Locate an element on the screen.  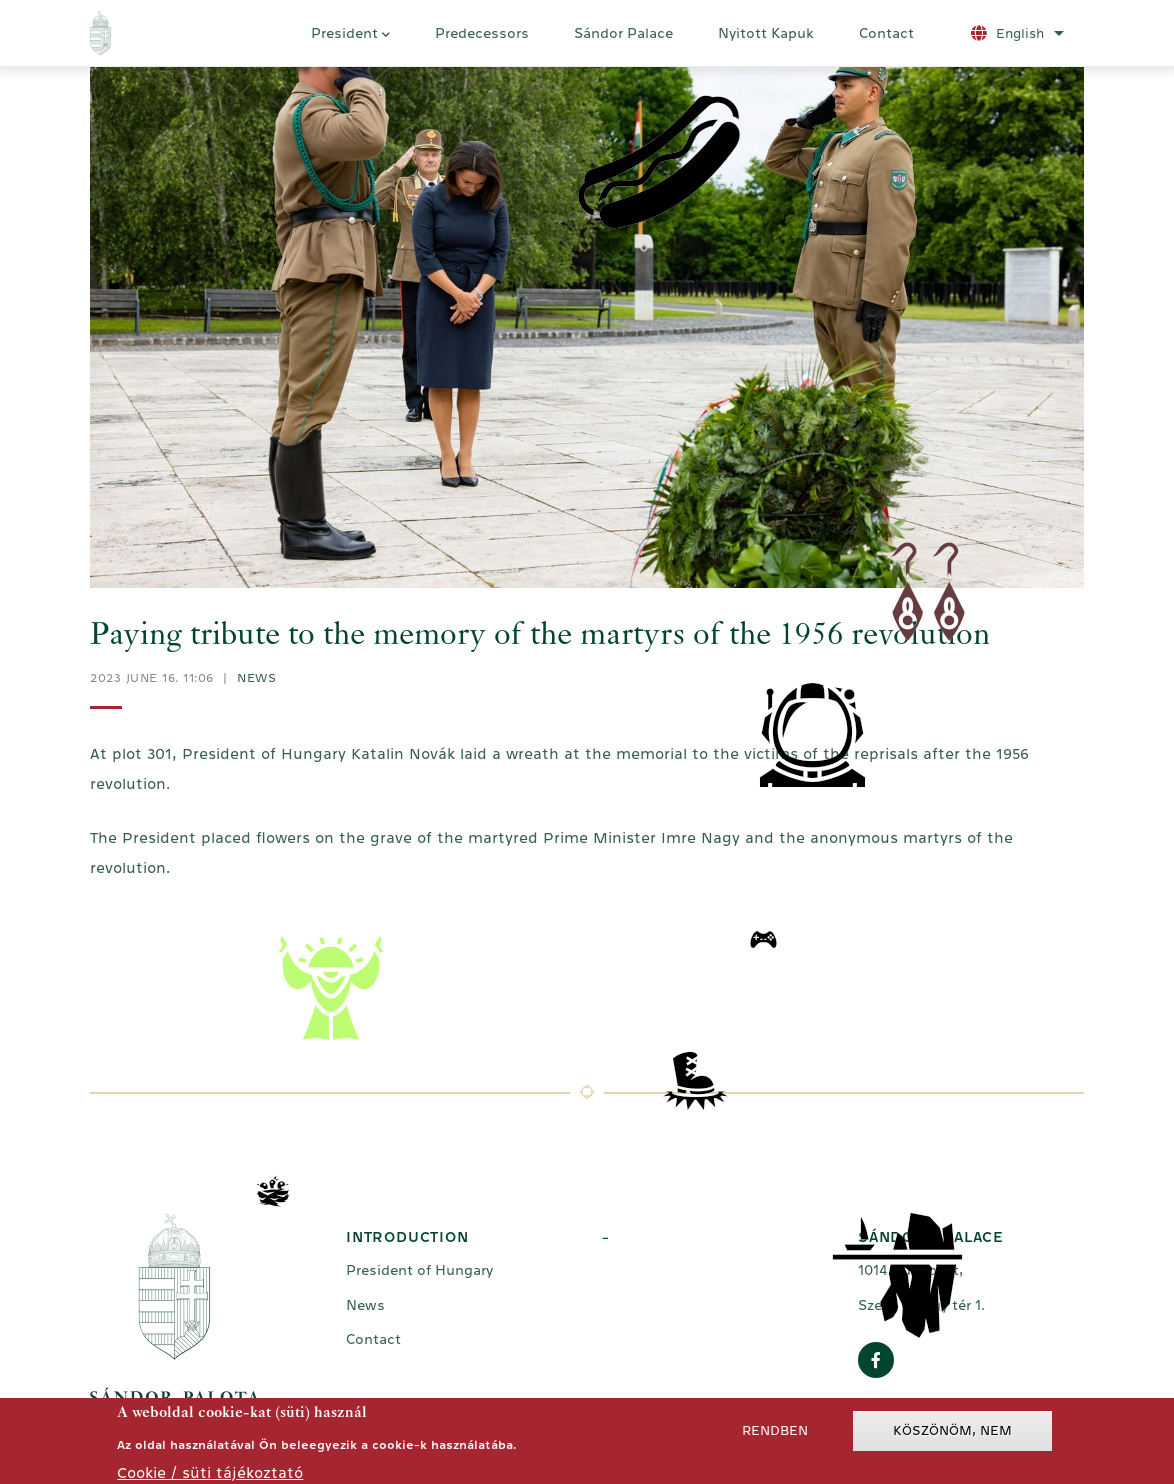
browse or shop for earrings is located at coordinates (927, 589).